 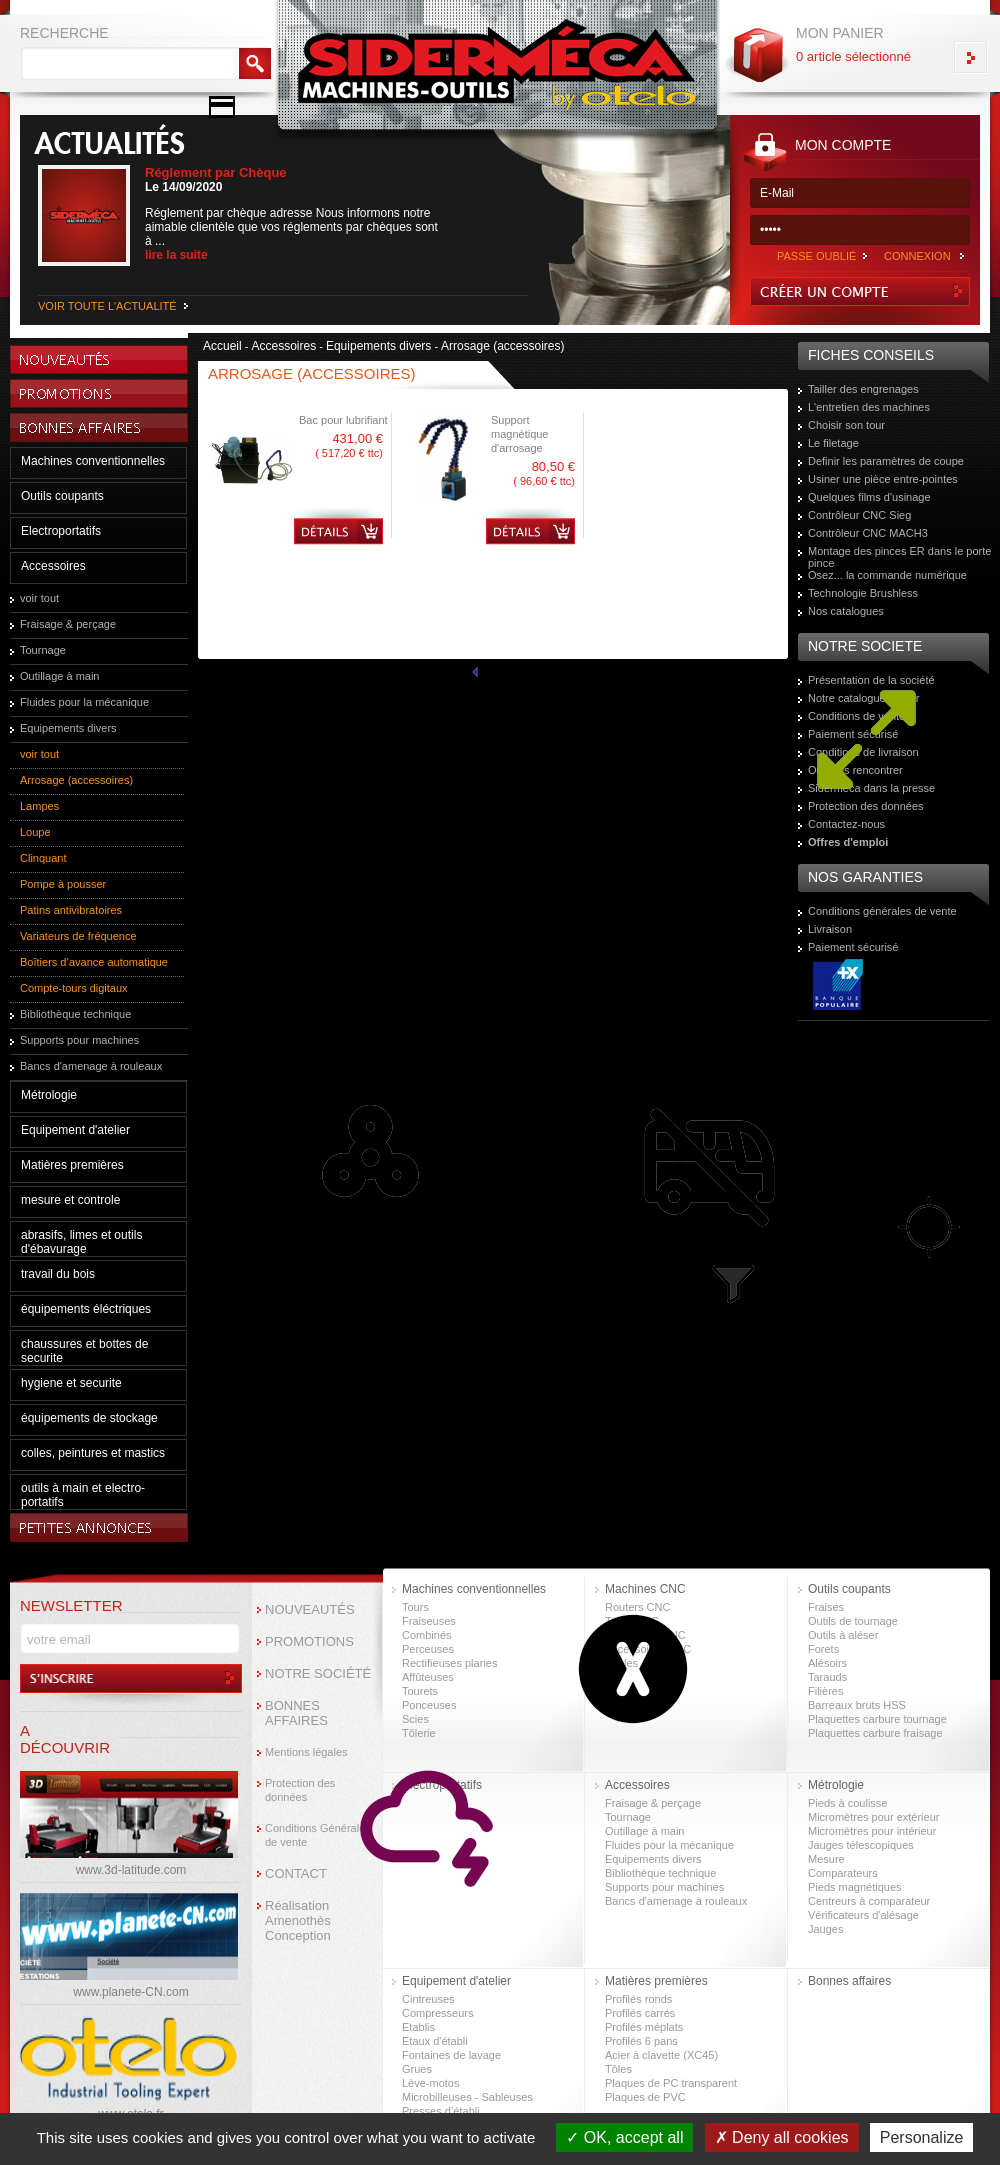 I want to click on go back to the previous screen, so click(x=476, y=672).